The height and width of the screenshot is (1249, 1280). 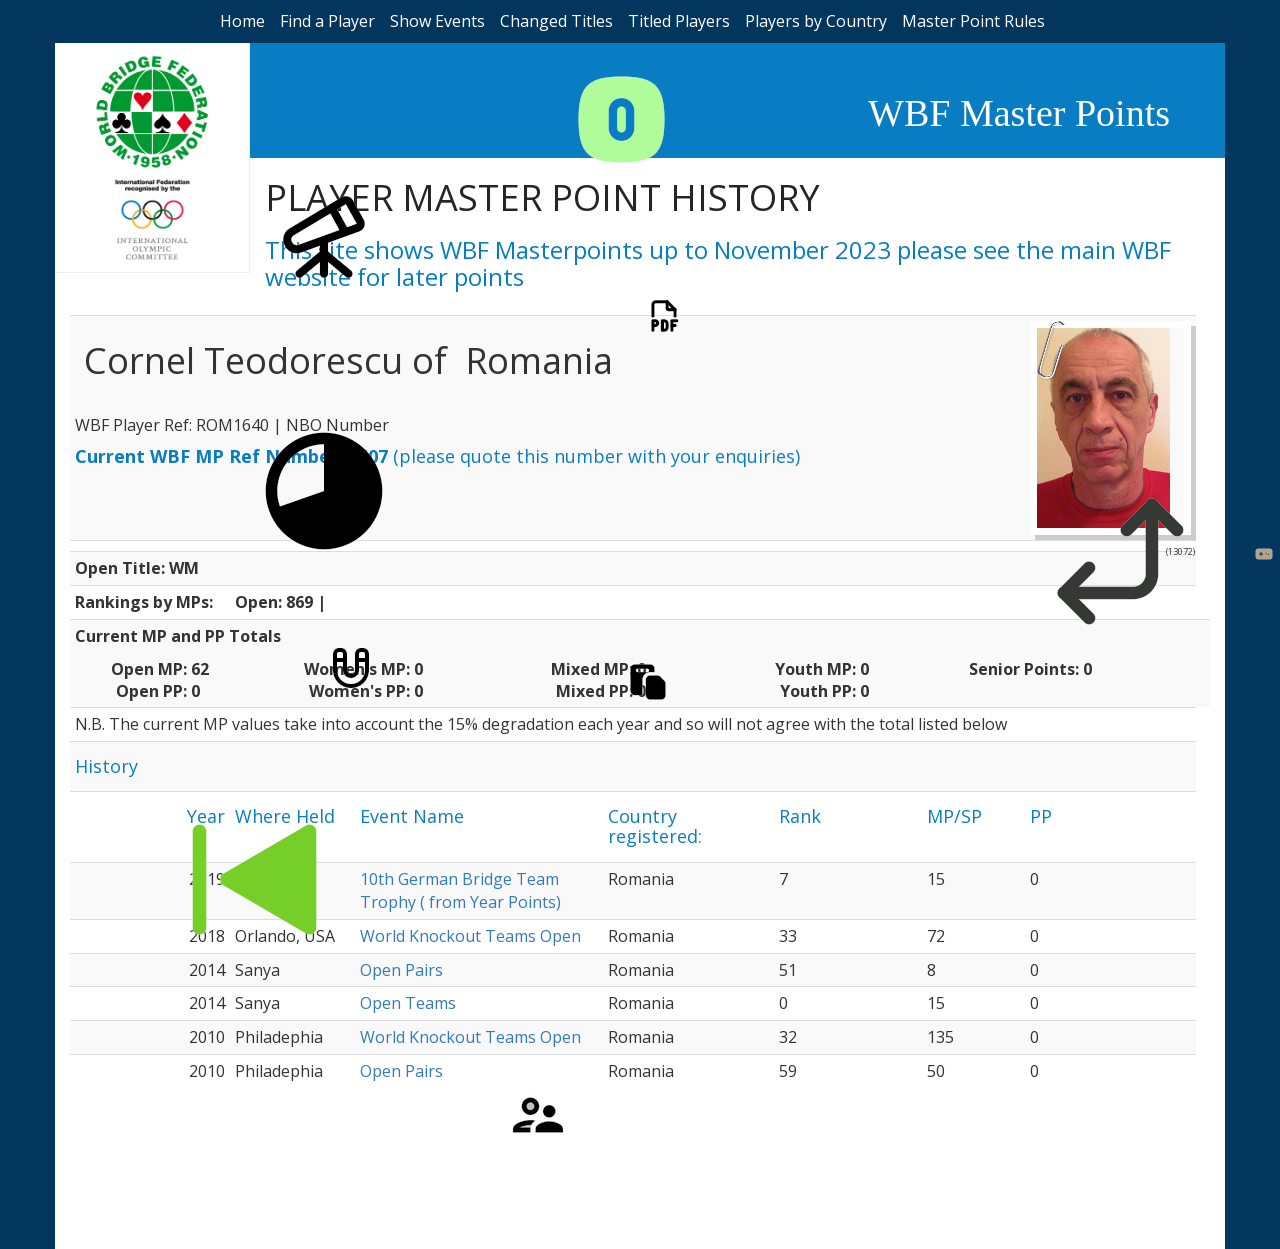 What do you see at coordinates (1120, 561) in the screenshot?
I see `move content to upper left corner` at bounding box center [1120, 561].